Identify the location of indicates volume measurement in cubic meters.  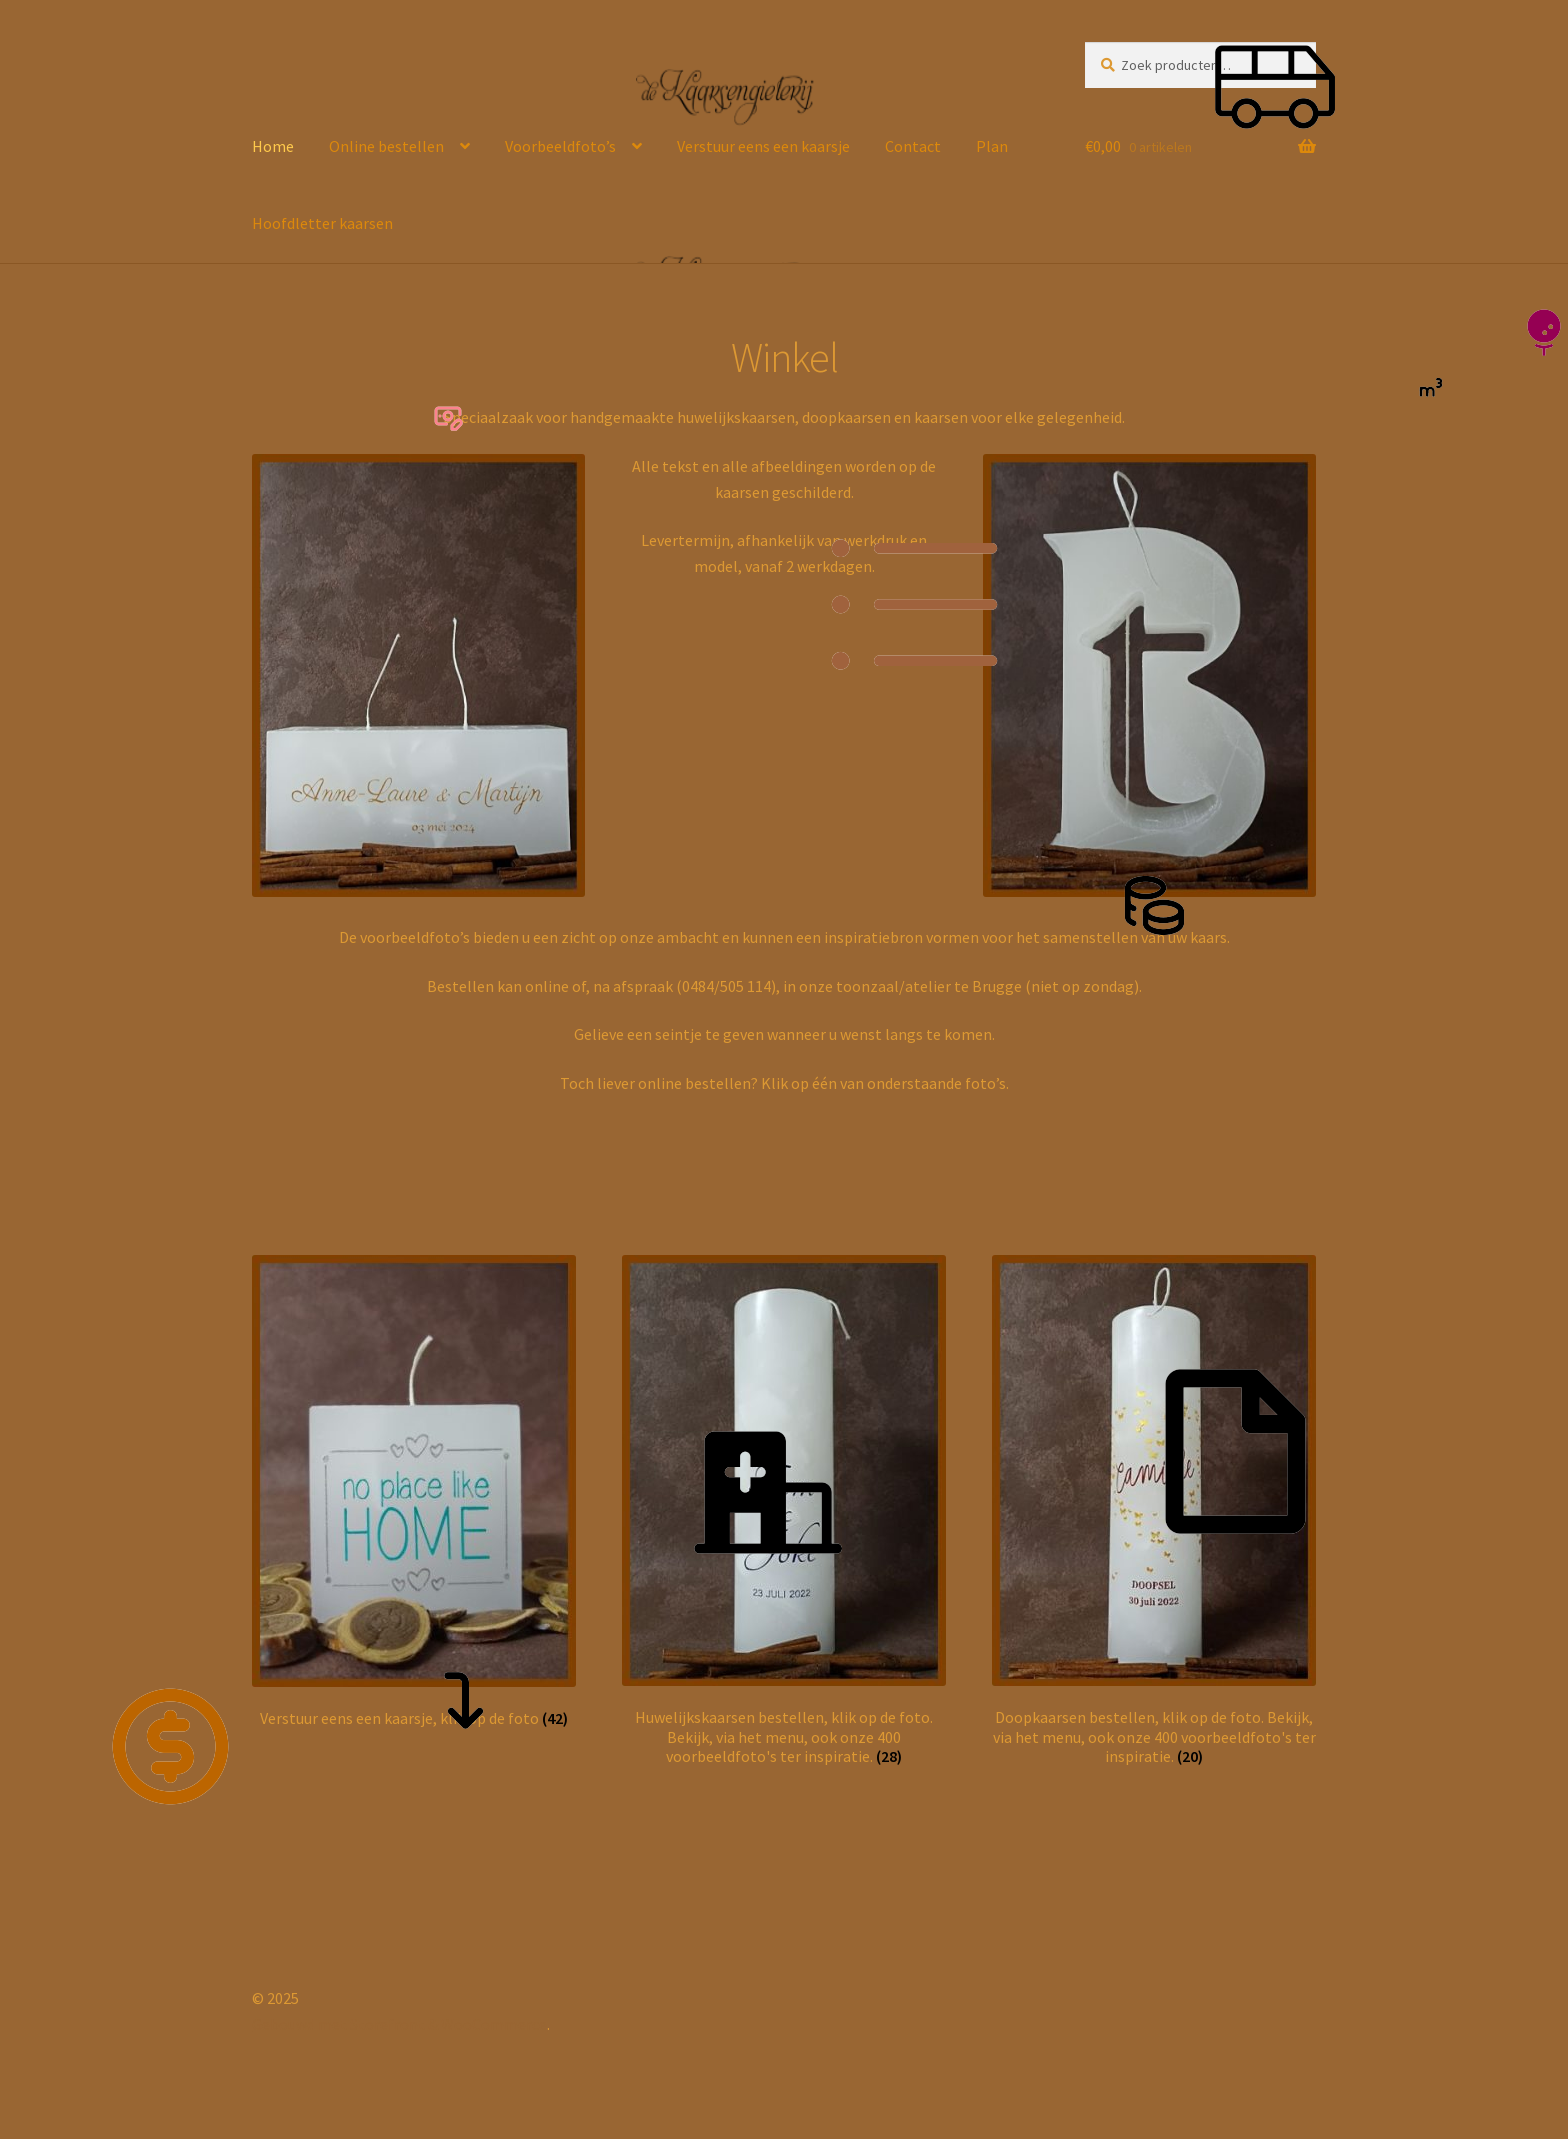
(1431, 388).